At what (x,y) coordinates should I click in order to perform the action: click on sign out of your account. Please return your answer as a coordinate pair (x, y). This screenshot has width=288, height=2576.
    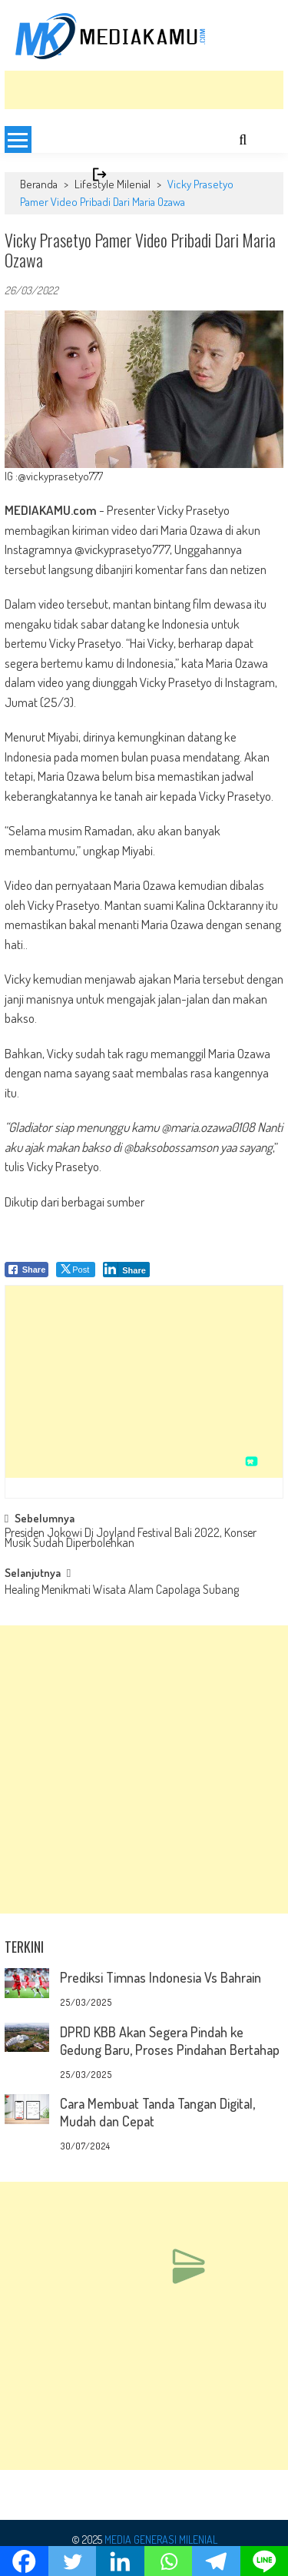
    Looking at the image, I should click on (99, 174).